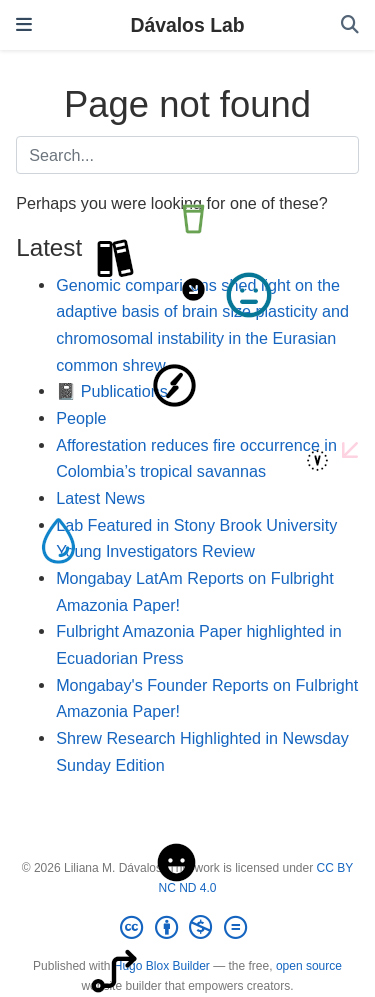  What do you see at coordinates (114, 970) in the screenshot?
I see `follow a guided path or tutorial` at bounding box center [114, 970].